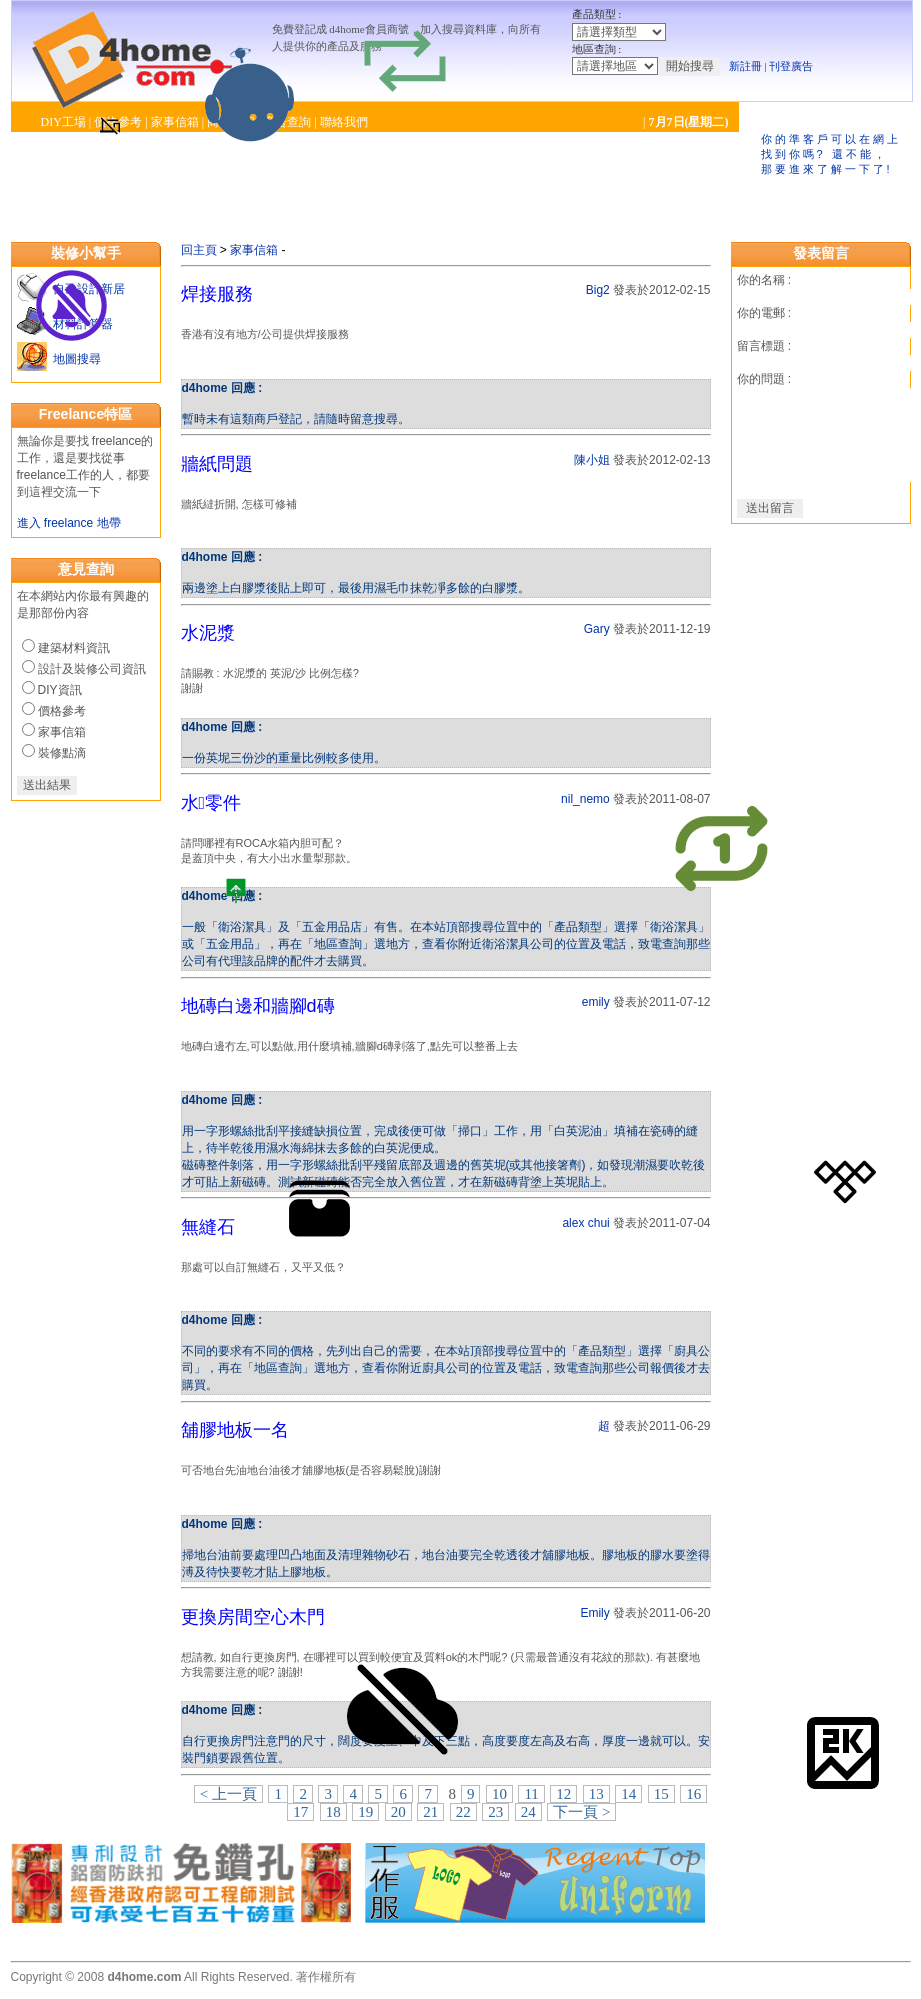 Image resolution: width=921 pixels, height=1999 pixels. Describe the element at coordinates (845, 1180) in the screenshot. I see `open tidal music streaming app` at that location.